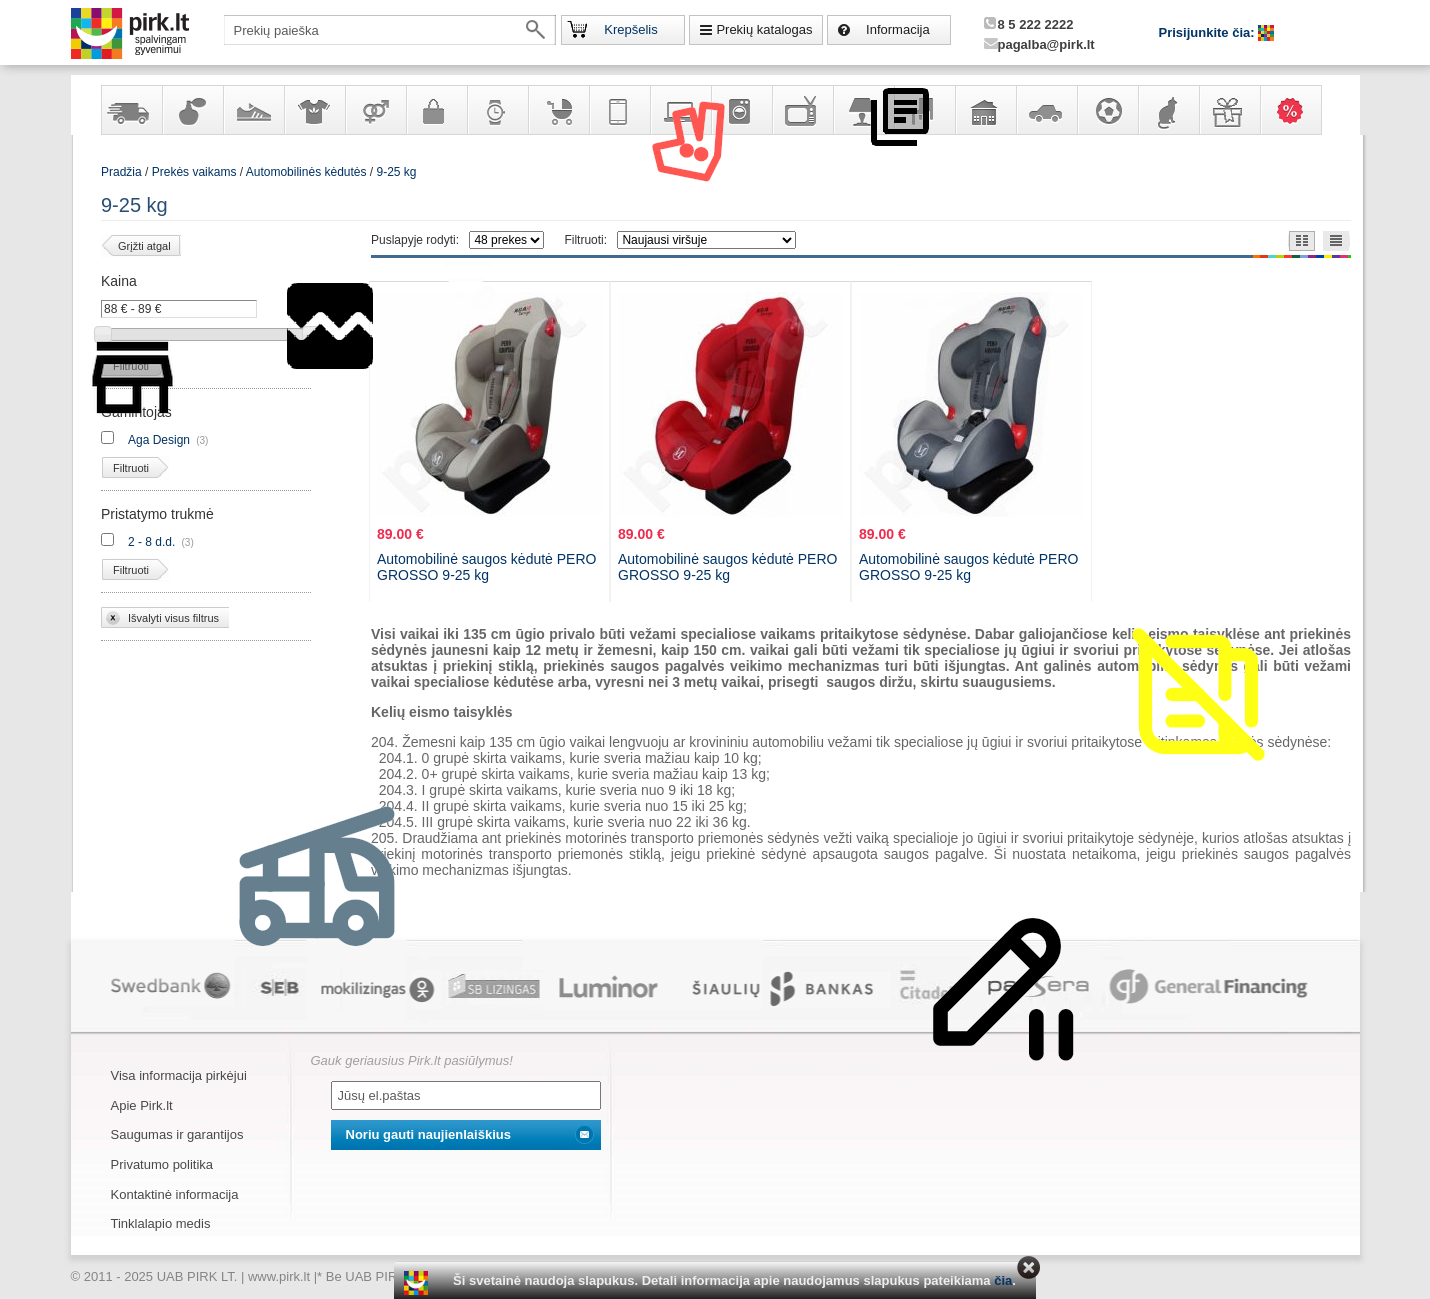 This screenshot has height=1299, width=1430. I want to click on disable news feed notifications, so click(1198, 694).